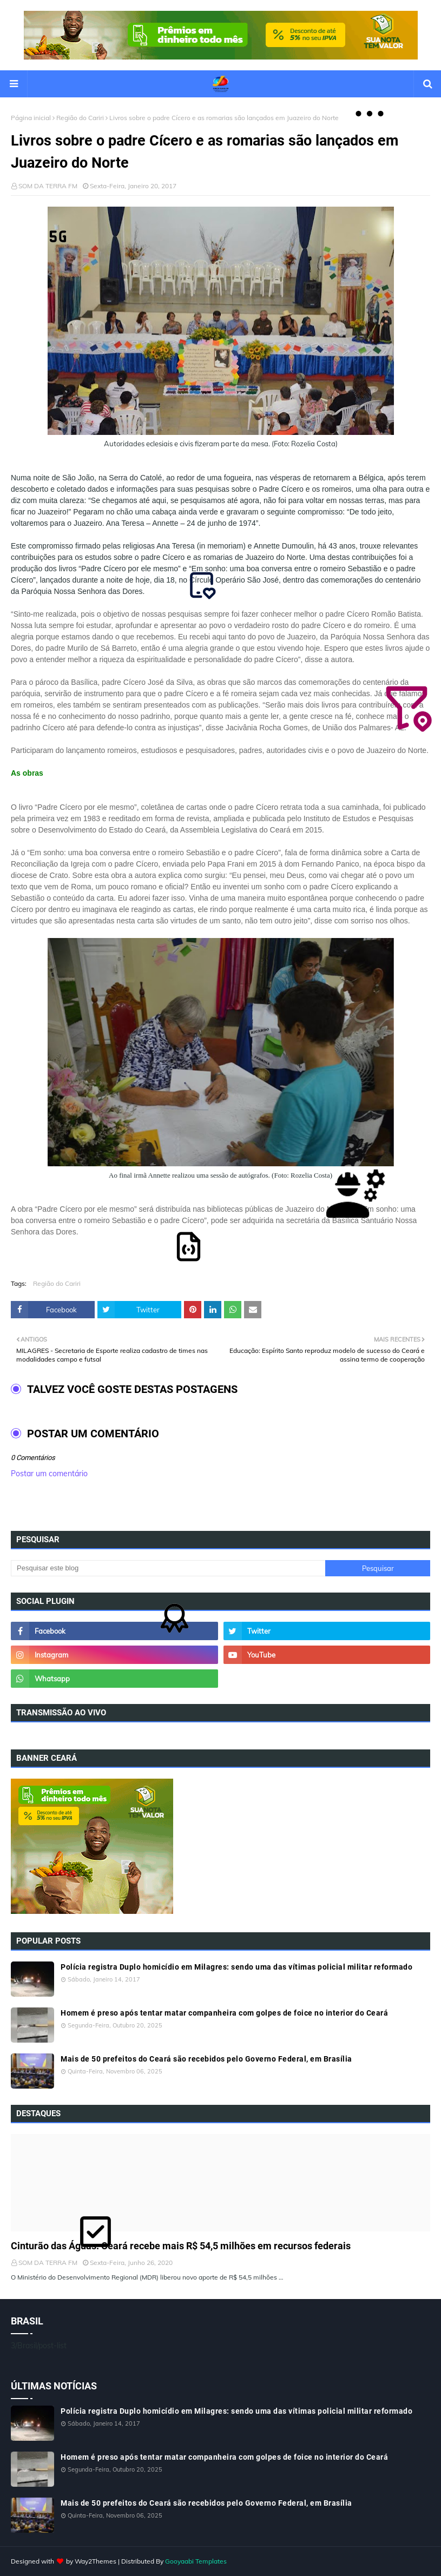 This screenshot has width=441, height=2576. I want to click on view achievements or awards, so click(174, 1618).